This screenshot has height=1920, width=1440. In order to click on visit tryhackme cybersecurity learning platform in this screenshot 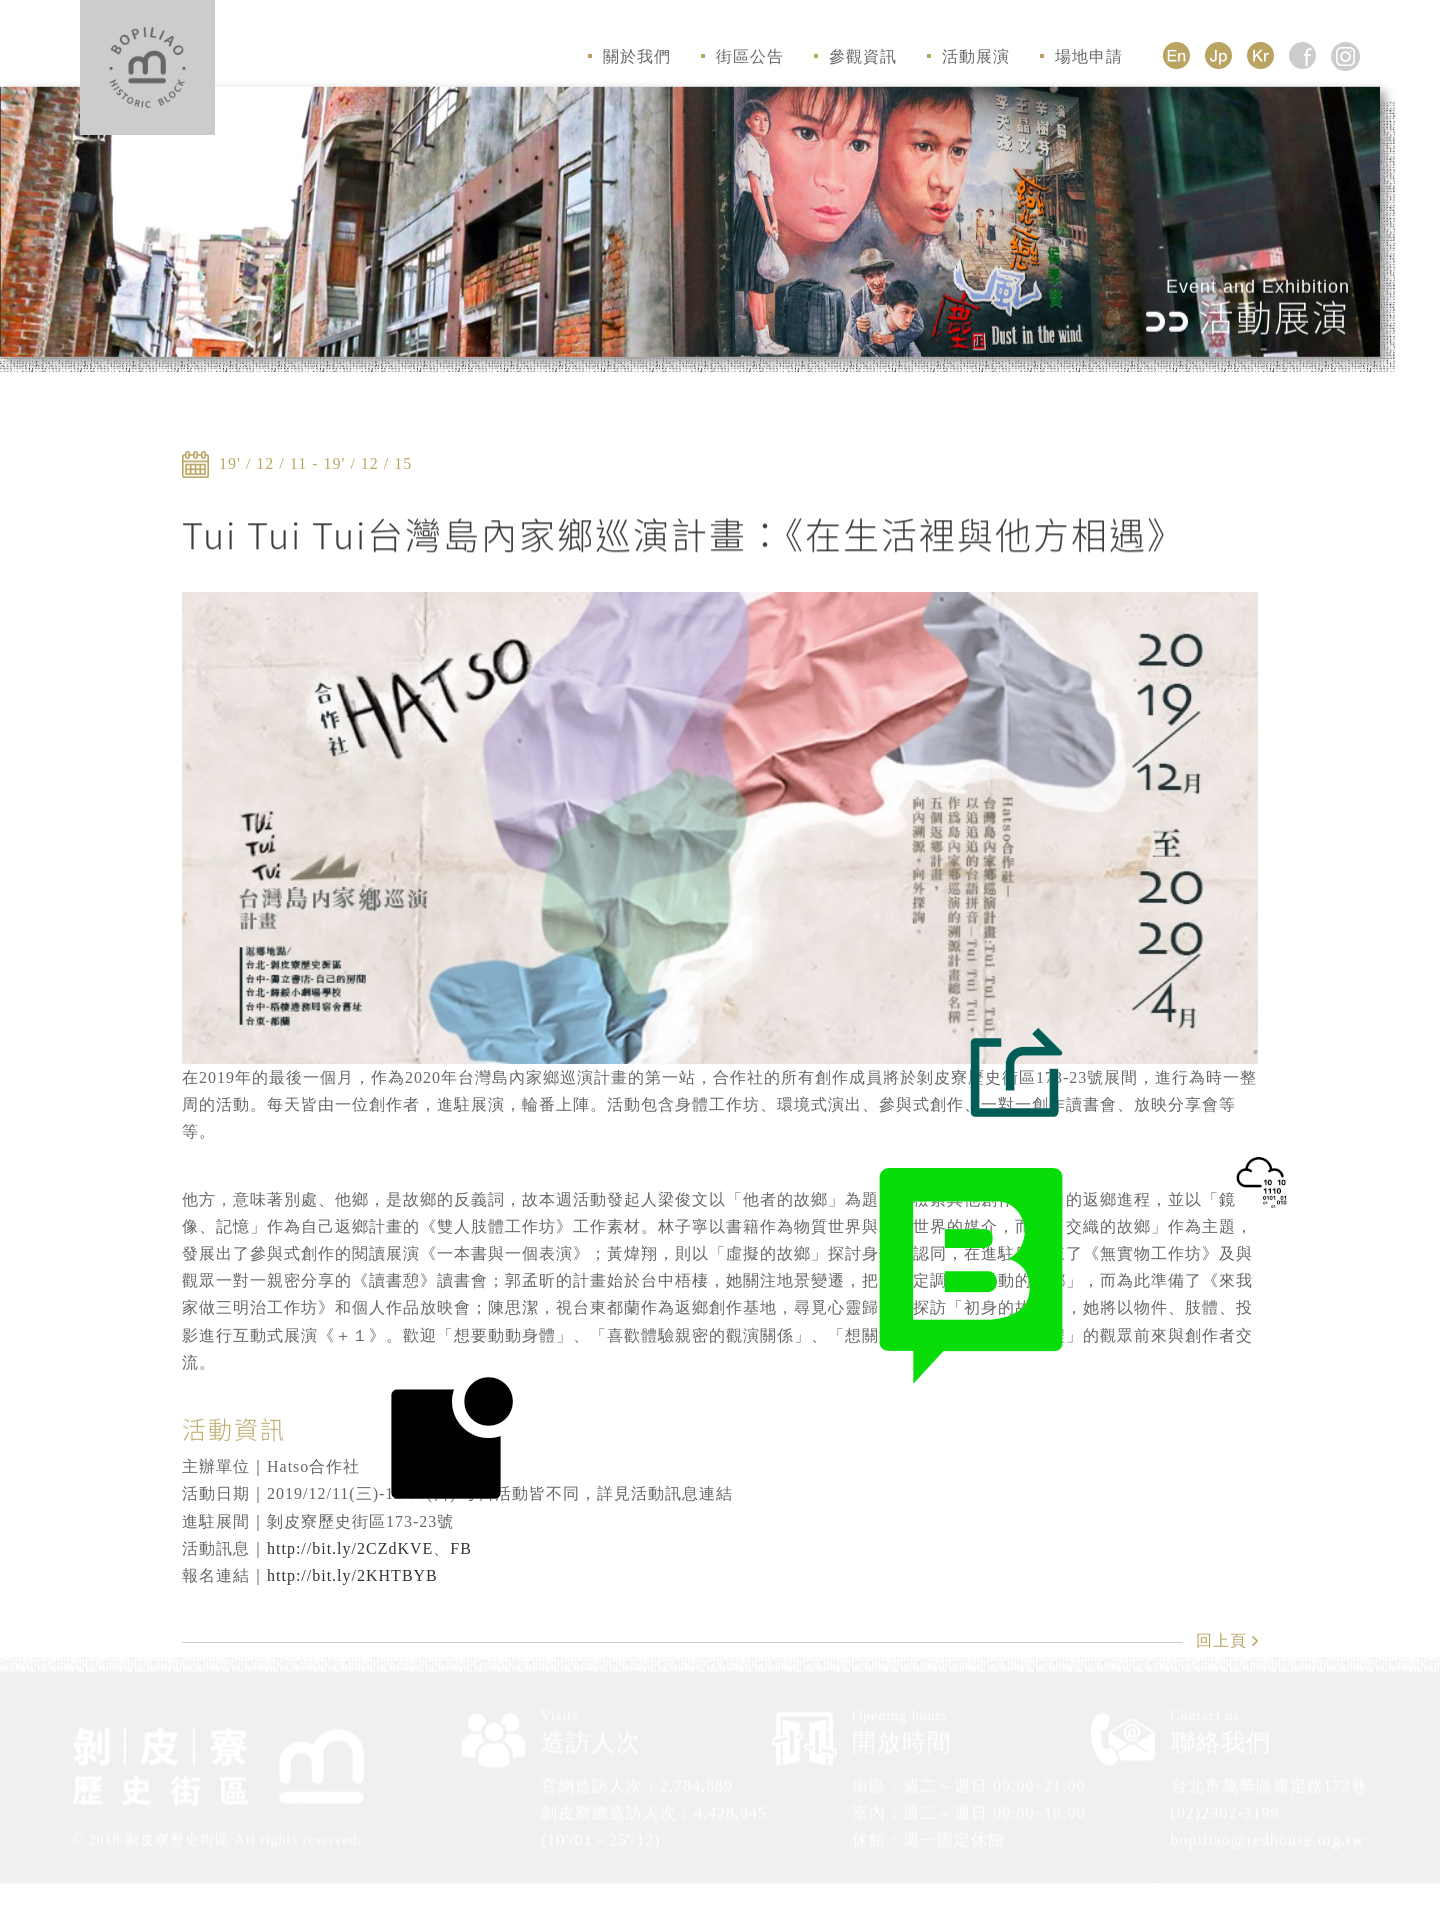, I will do `click(1261, 1182)`.